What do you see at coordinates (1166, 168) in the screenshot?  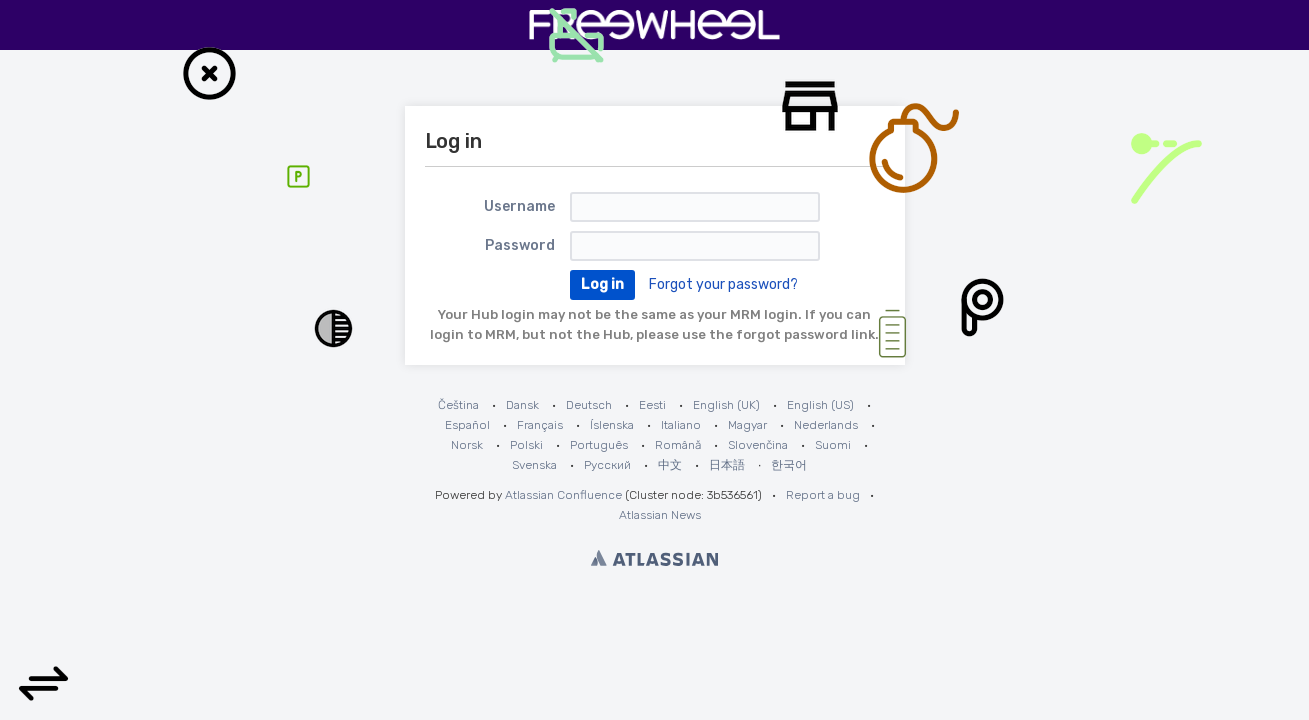 I see `adjust animation easing curve` at bounding box center [1166, 168].